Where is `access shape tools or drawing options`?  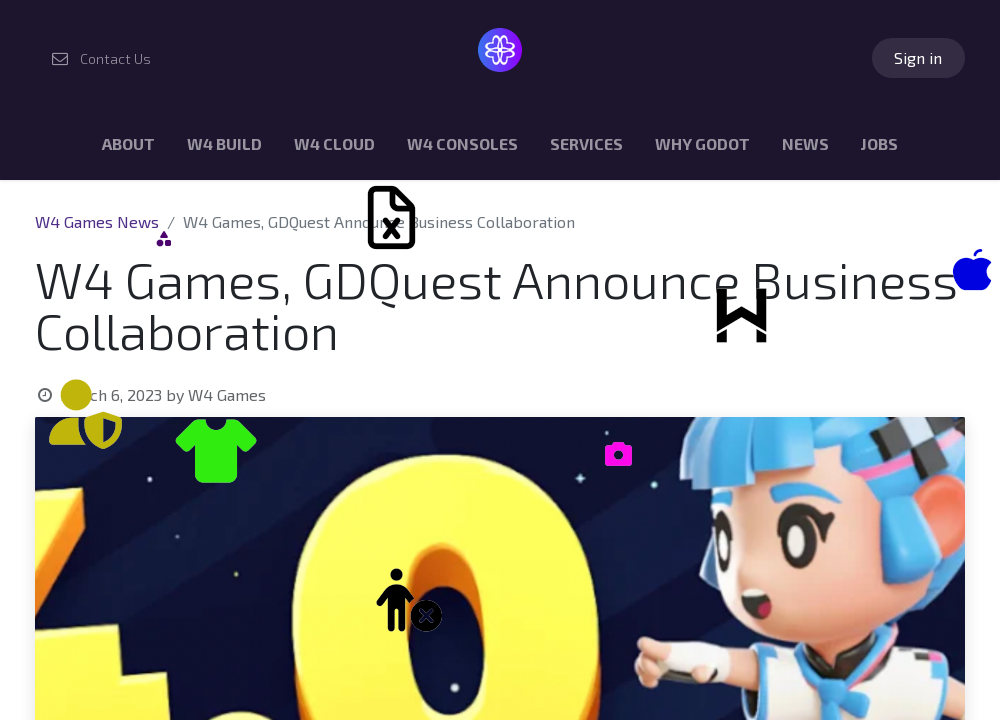
access shape tools or drawing options is located at coordinates (164, 239).